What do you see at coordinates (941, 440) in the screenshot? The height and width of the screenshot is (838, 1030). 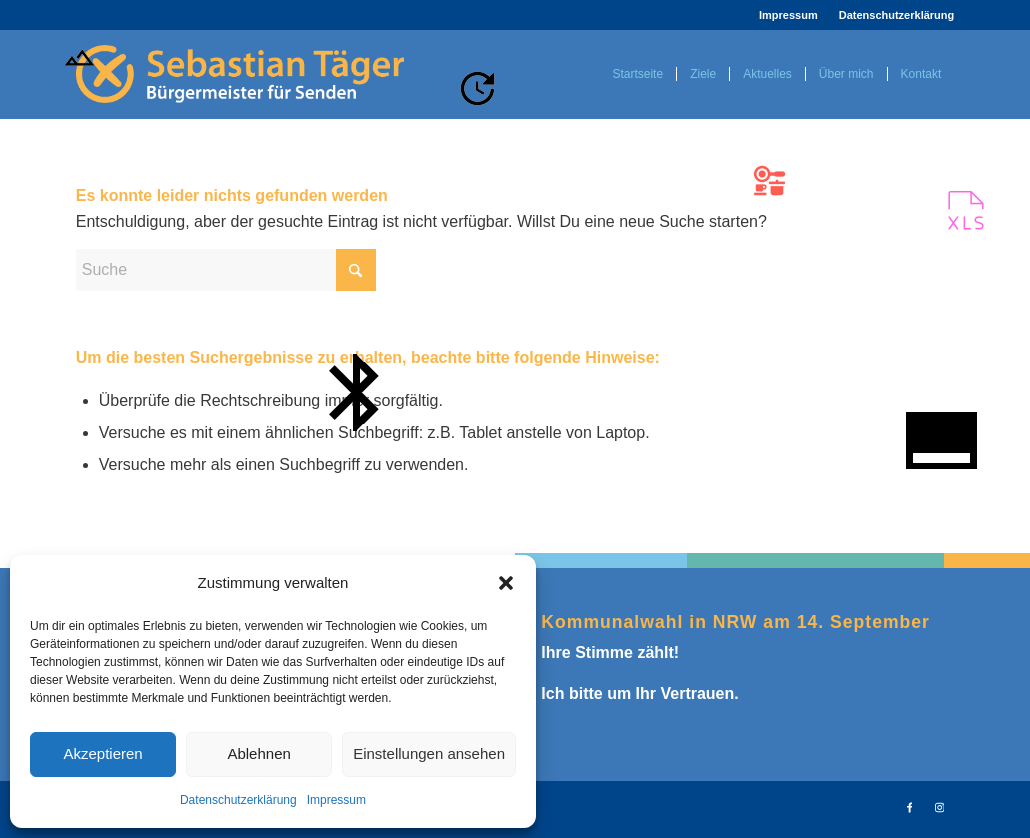 I see `access call-to-action banner or overlay` at bounding box center [941, 440].